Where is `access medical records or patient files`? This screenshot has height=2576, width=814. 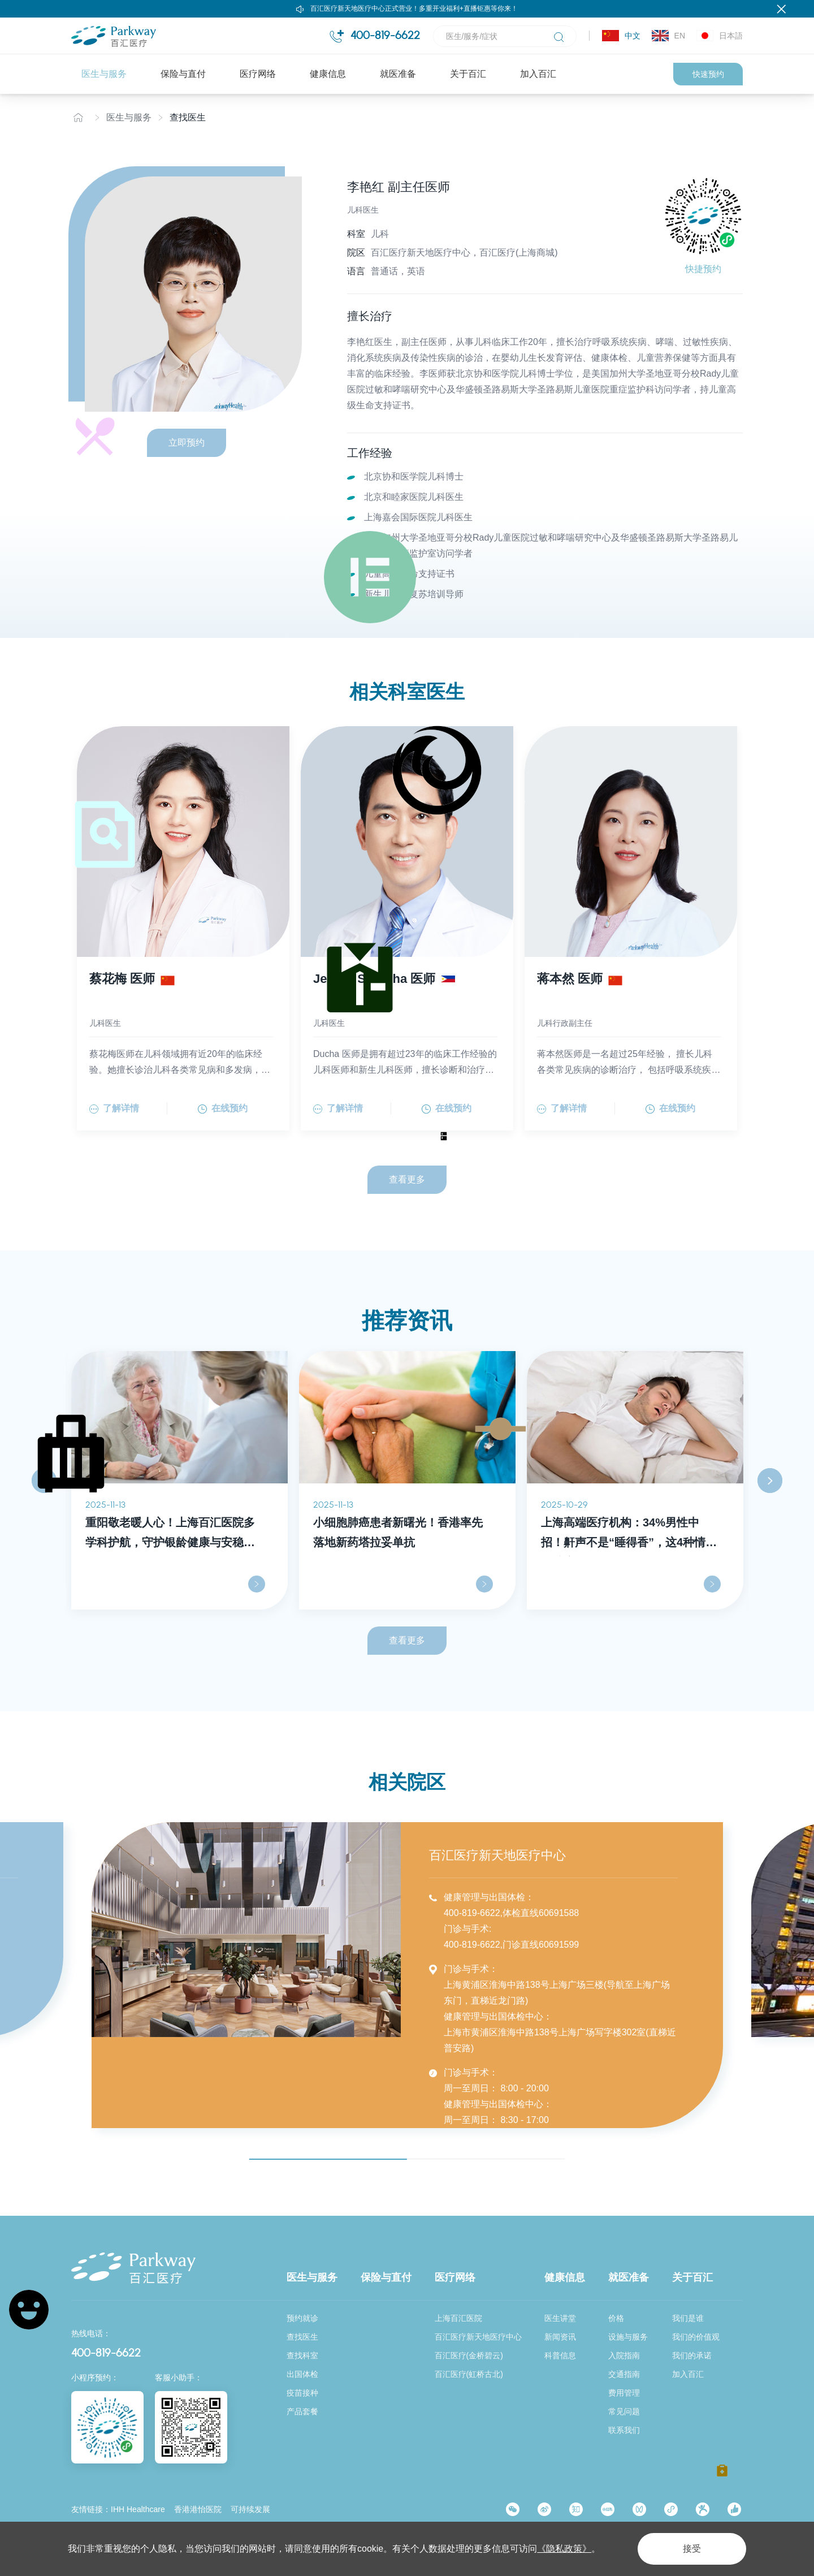
access medical records or patient files is located at coordinates (722, 2470).